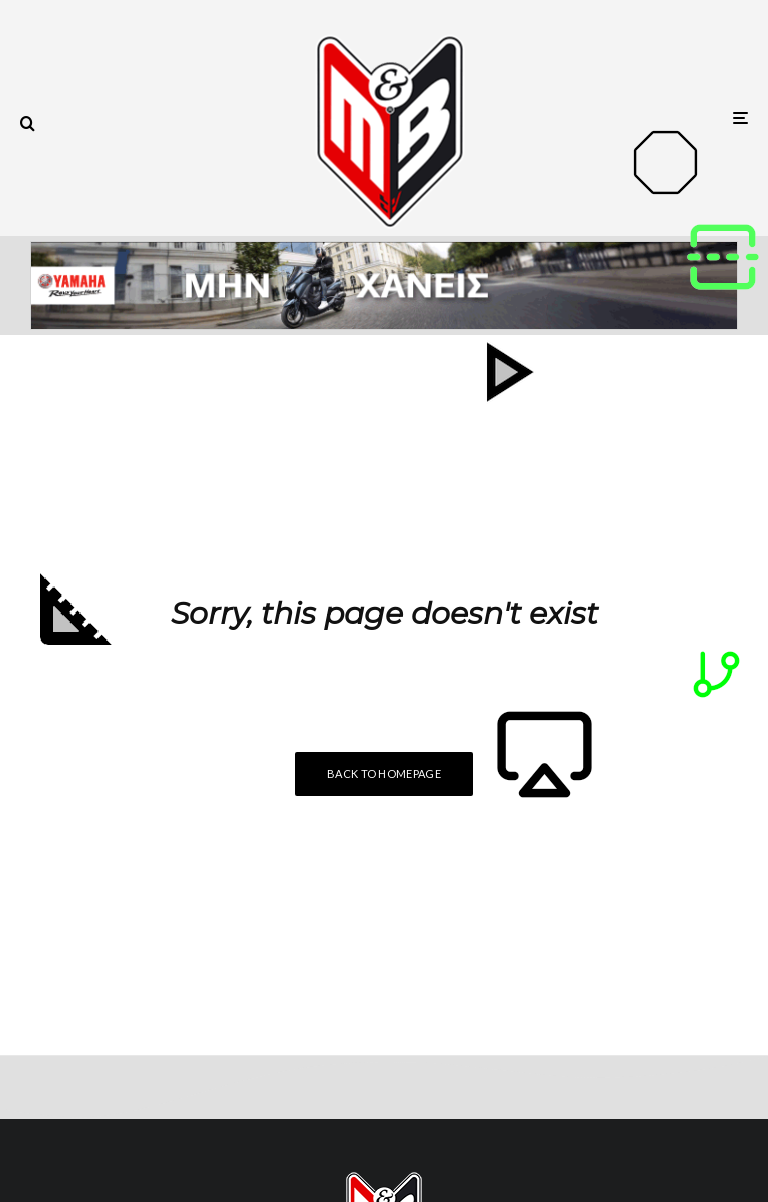  Describe the element at coordinates (665, 162) in the screenshot. I see `stop or warning indicator` at that location.